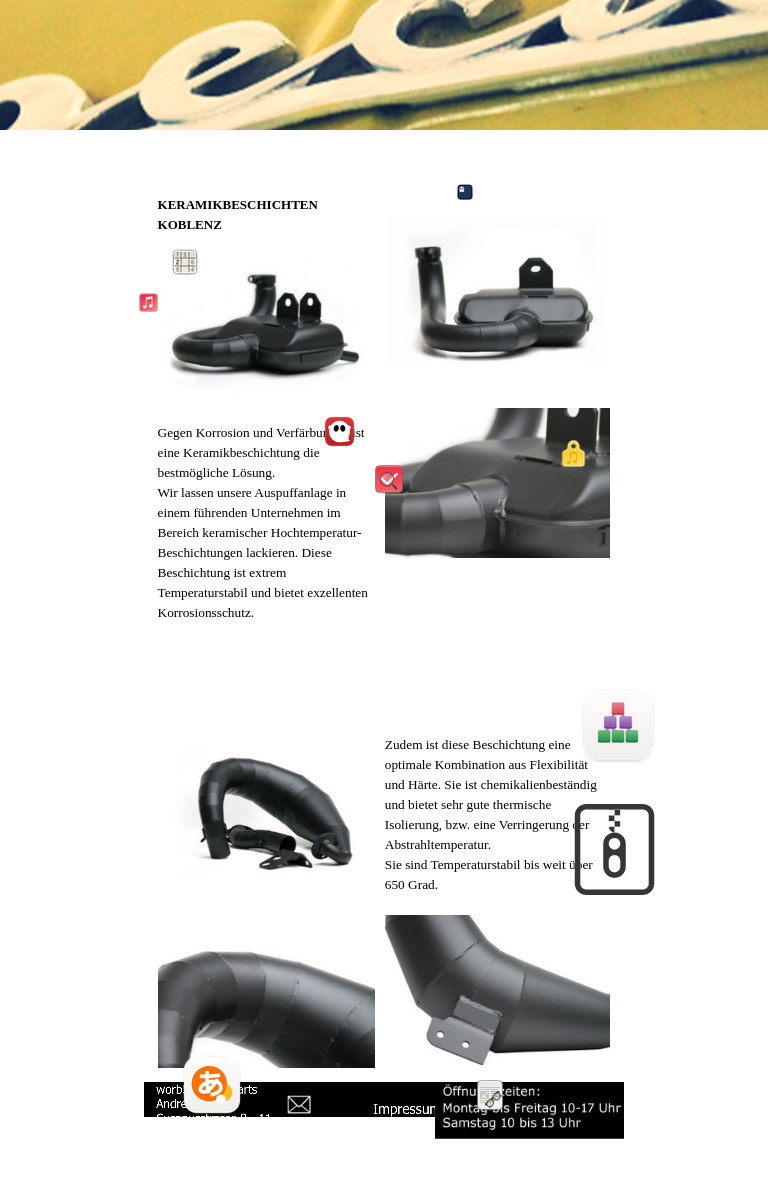 The image size is (768, 1199). I want to click on open dconf editor application, so click(389, 479).